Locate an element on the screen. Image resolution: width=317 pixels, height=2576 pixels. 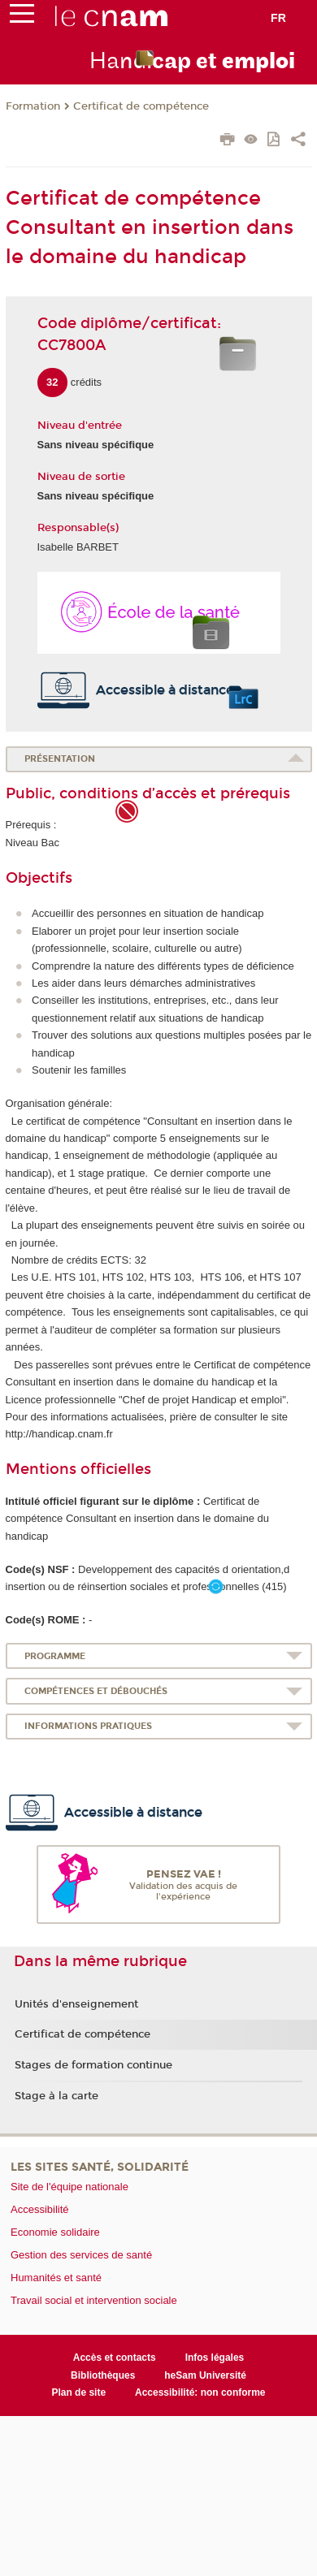
open adobe lightroom classic project folder is located at coordinates (243, 698).